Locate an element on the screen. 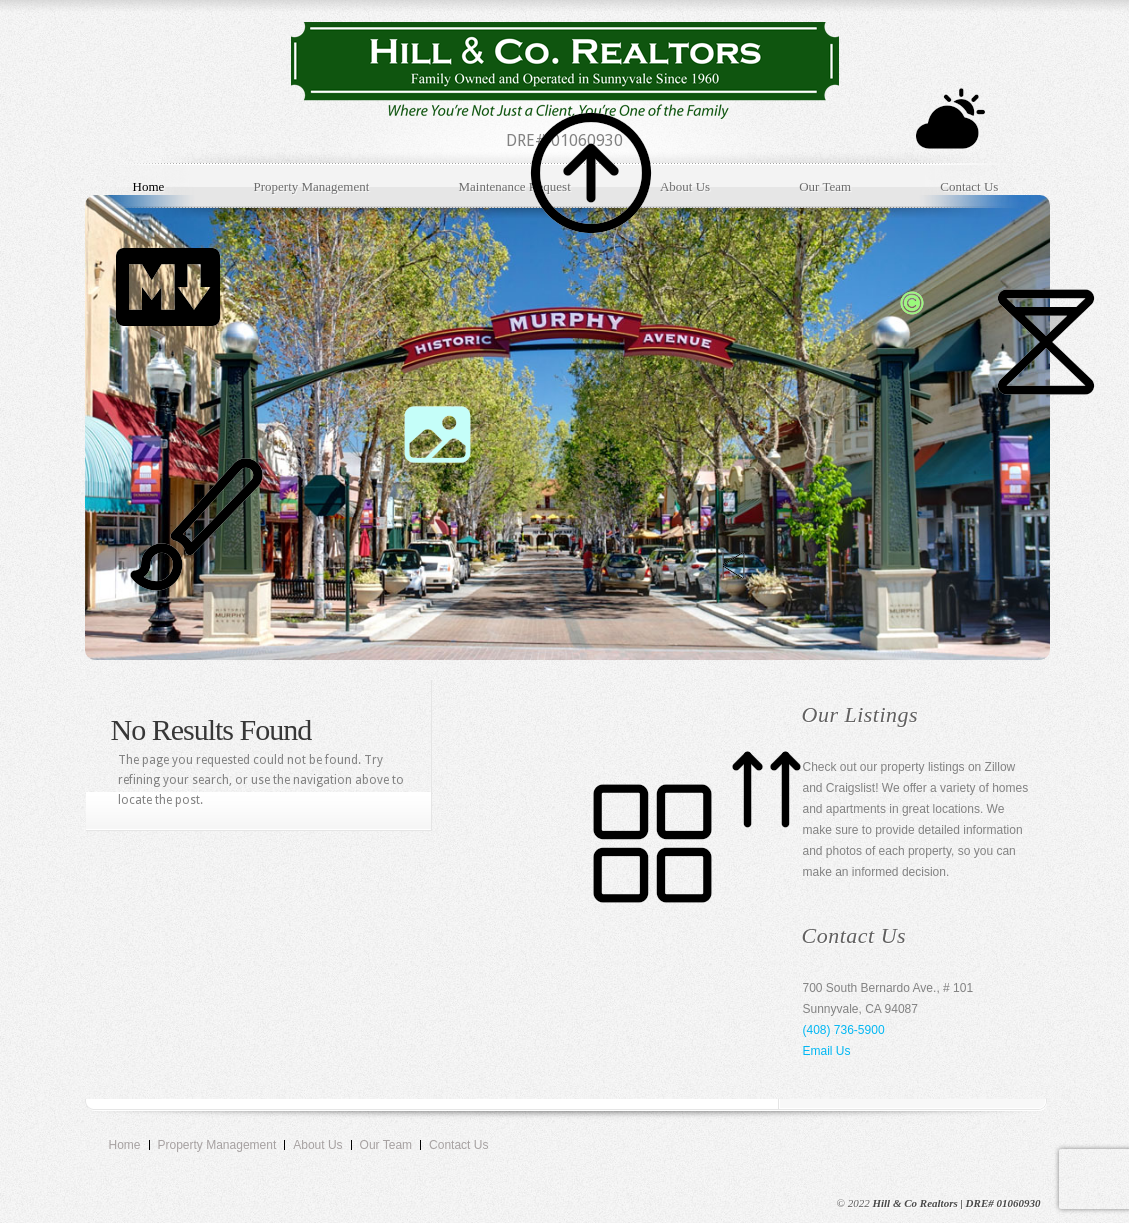 The height and width of the screenshot is (1223, 1129). indicates markdown formatting is supported is located at coordinates (168, 287).